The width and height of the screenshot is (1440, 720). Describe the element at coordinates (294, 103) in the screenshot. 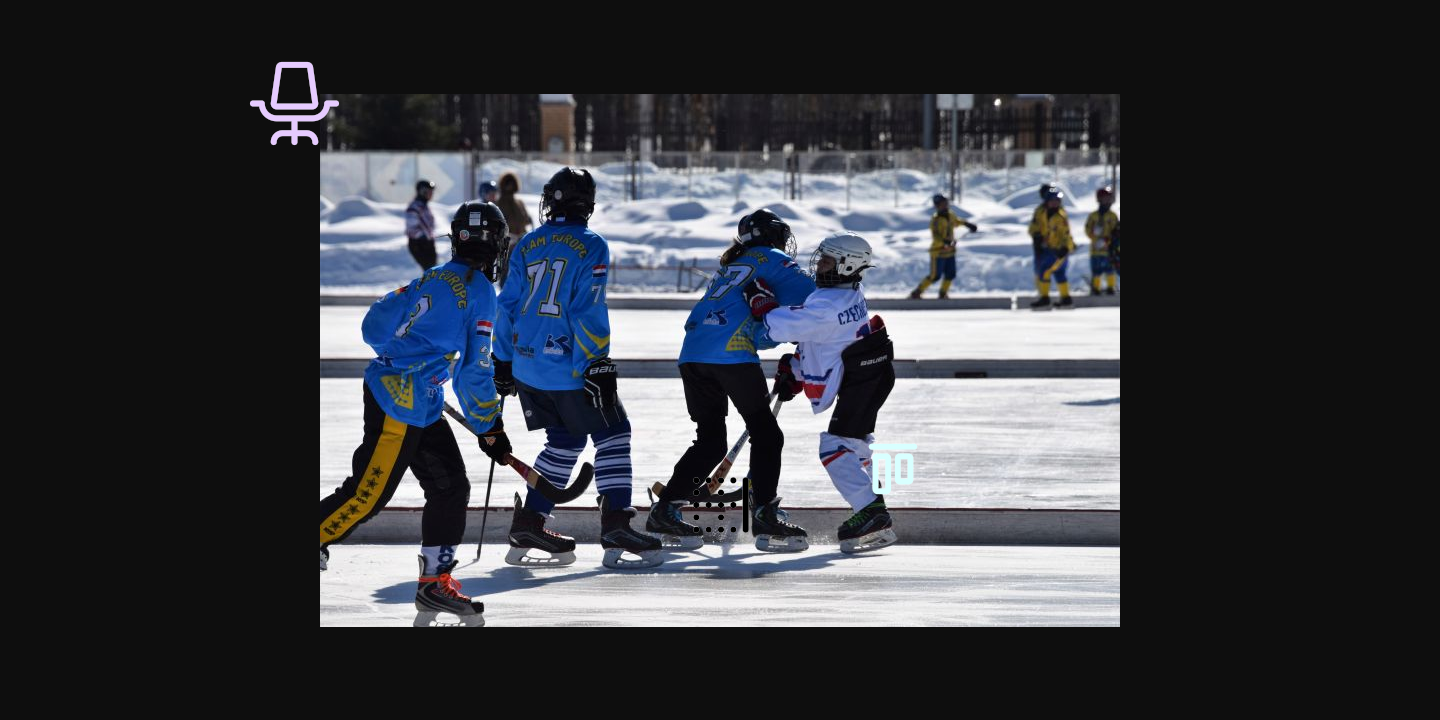

I see `access workspace or office settings` at that location.